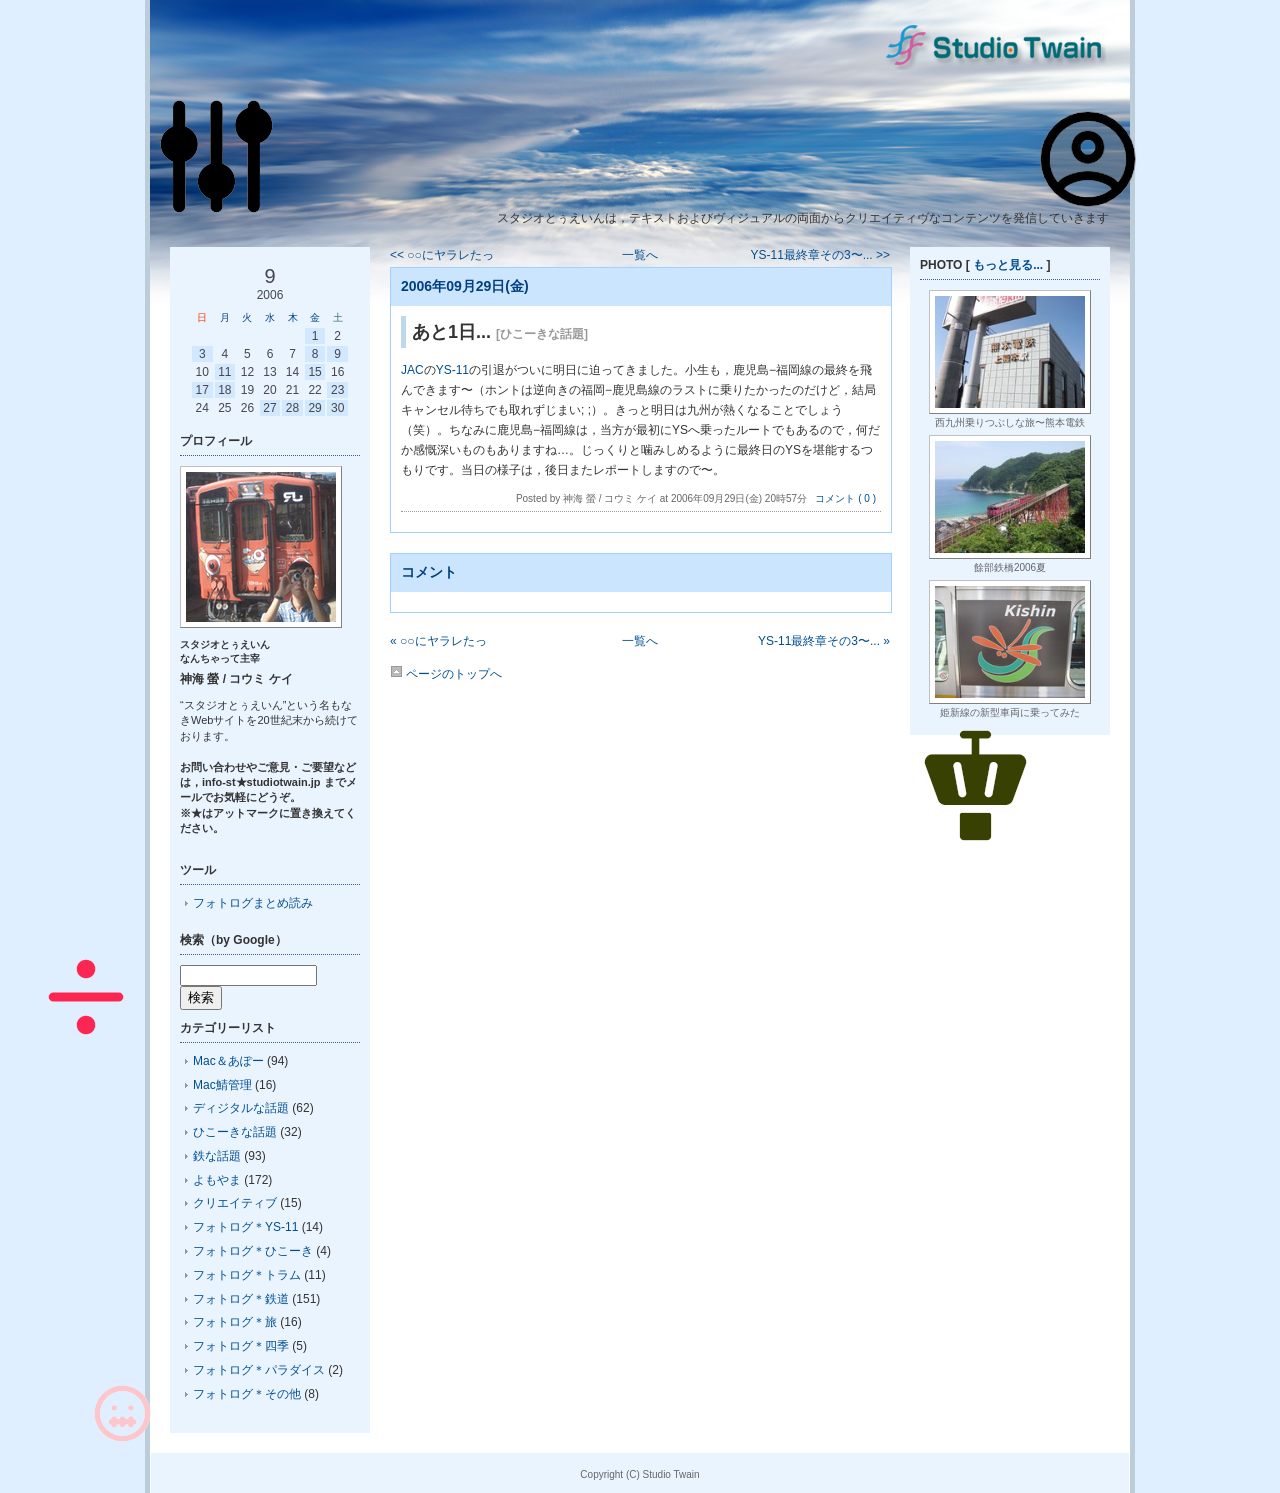 This screenshot has width=1280, height=1493. Describe the element at coordinates (1088, 159) in the screenshot. I see `access your account or profile settings` at that location.